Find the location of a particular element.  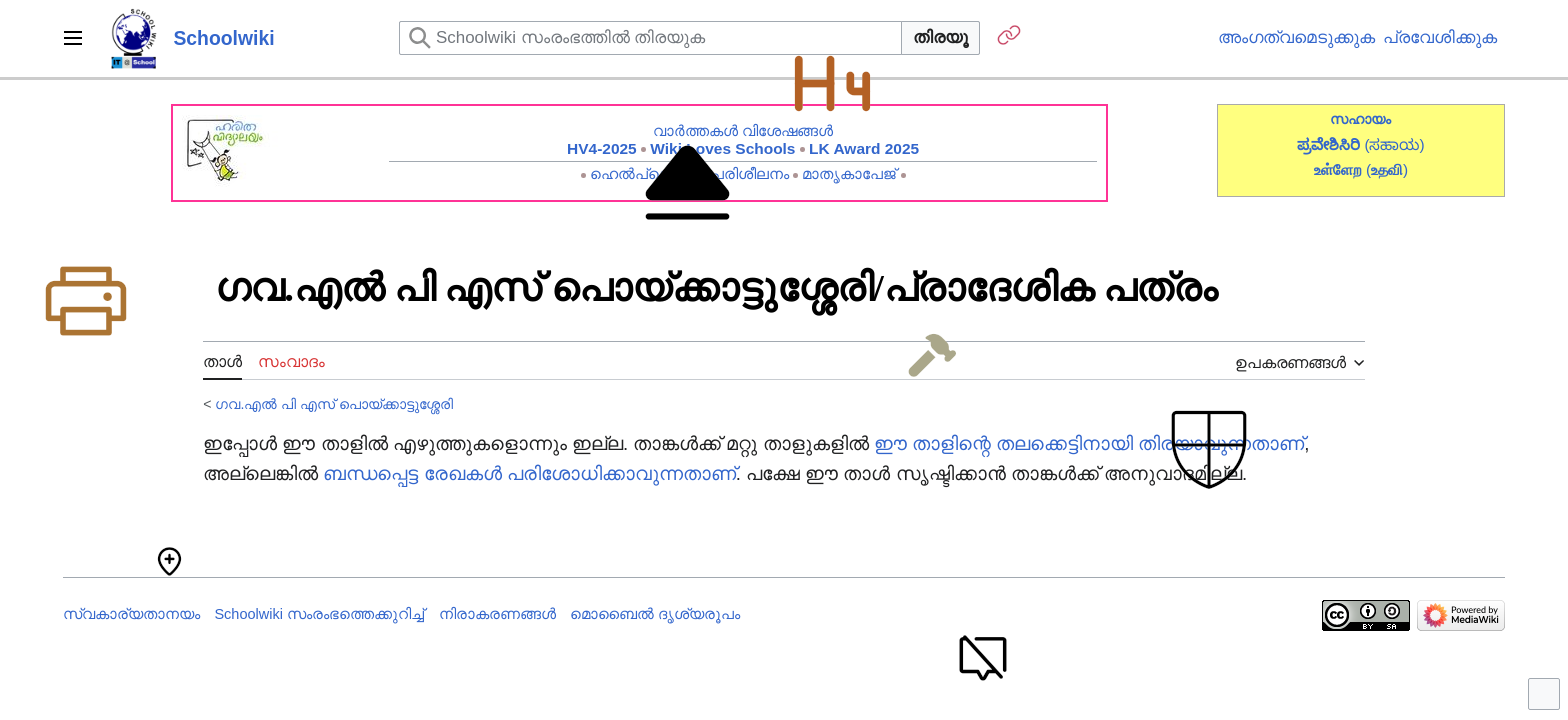

eject media or removable disk is located at coordinates (687, 187).